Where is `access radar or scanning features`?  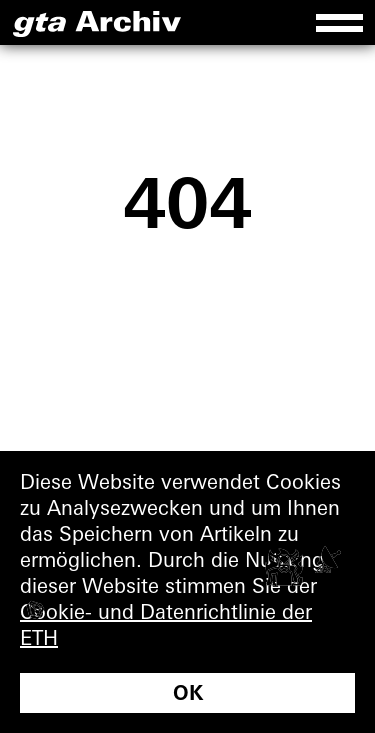
access radar or scanning features is located at coordinates (327, 559).